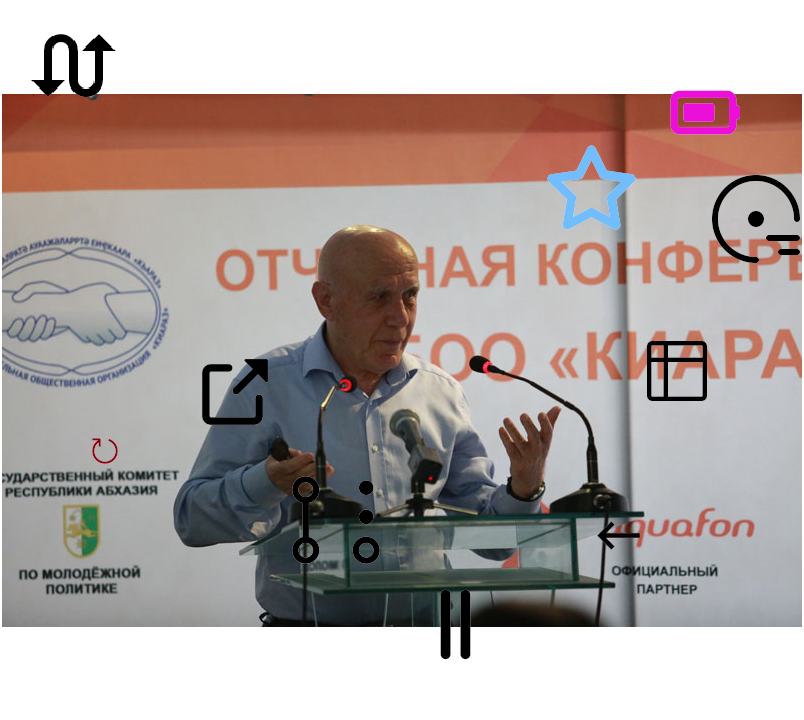  What do you see at coordinates (591, 191) in the screenshot?
I see `add item to favorites` at bounding box center [591, 191].